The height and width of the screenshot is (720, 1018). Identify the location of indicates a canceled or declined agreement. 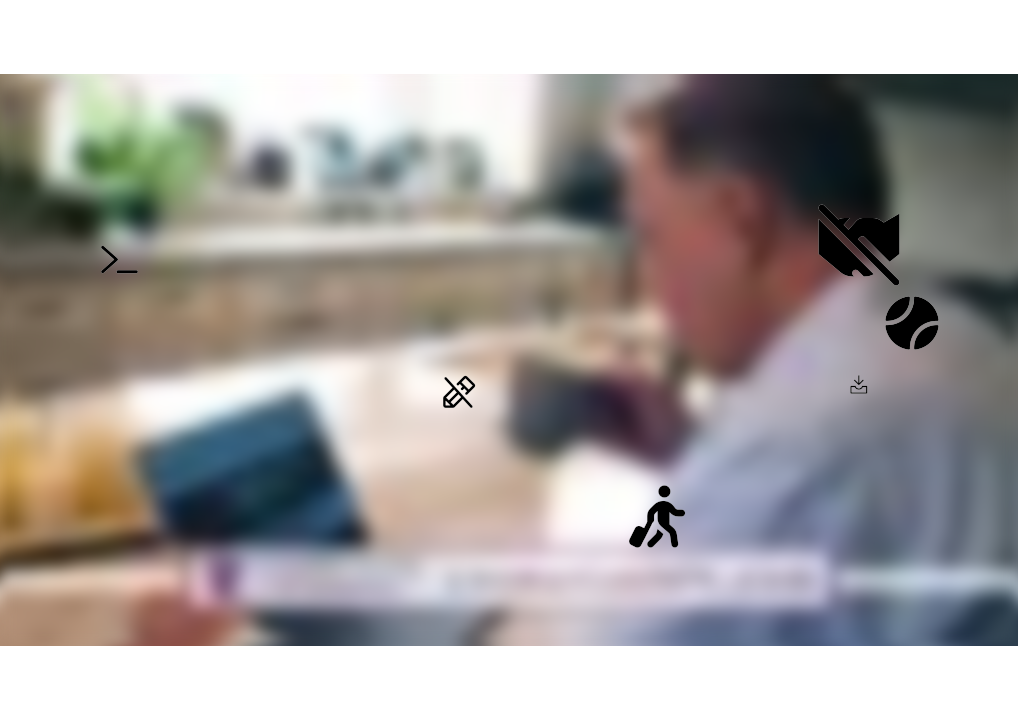
(859, 245).